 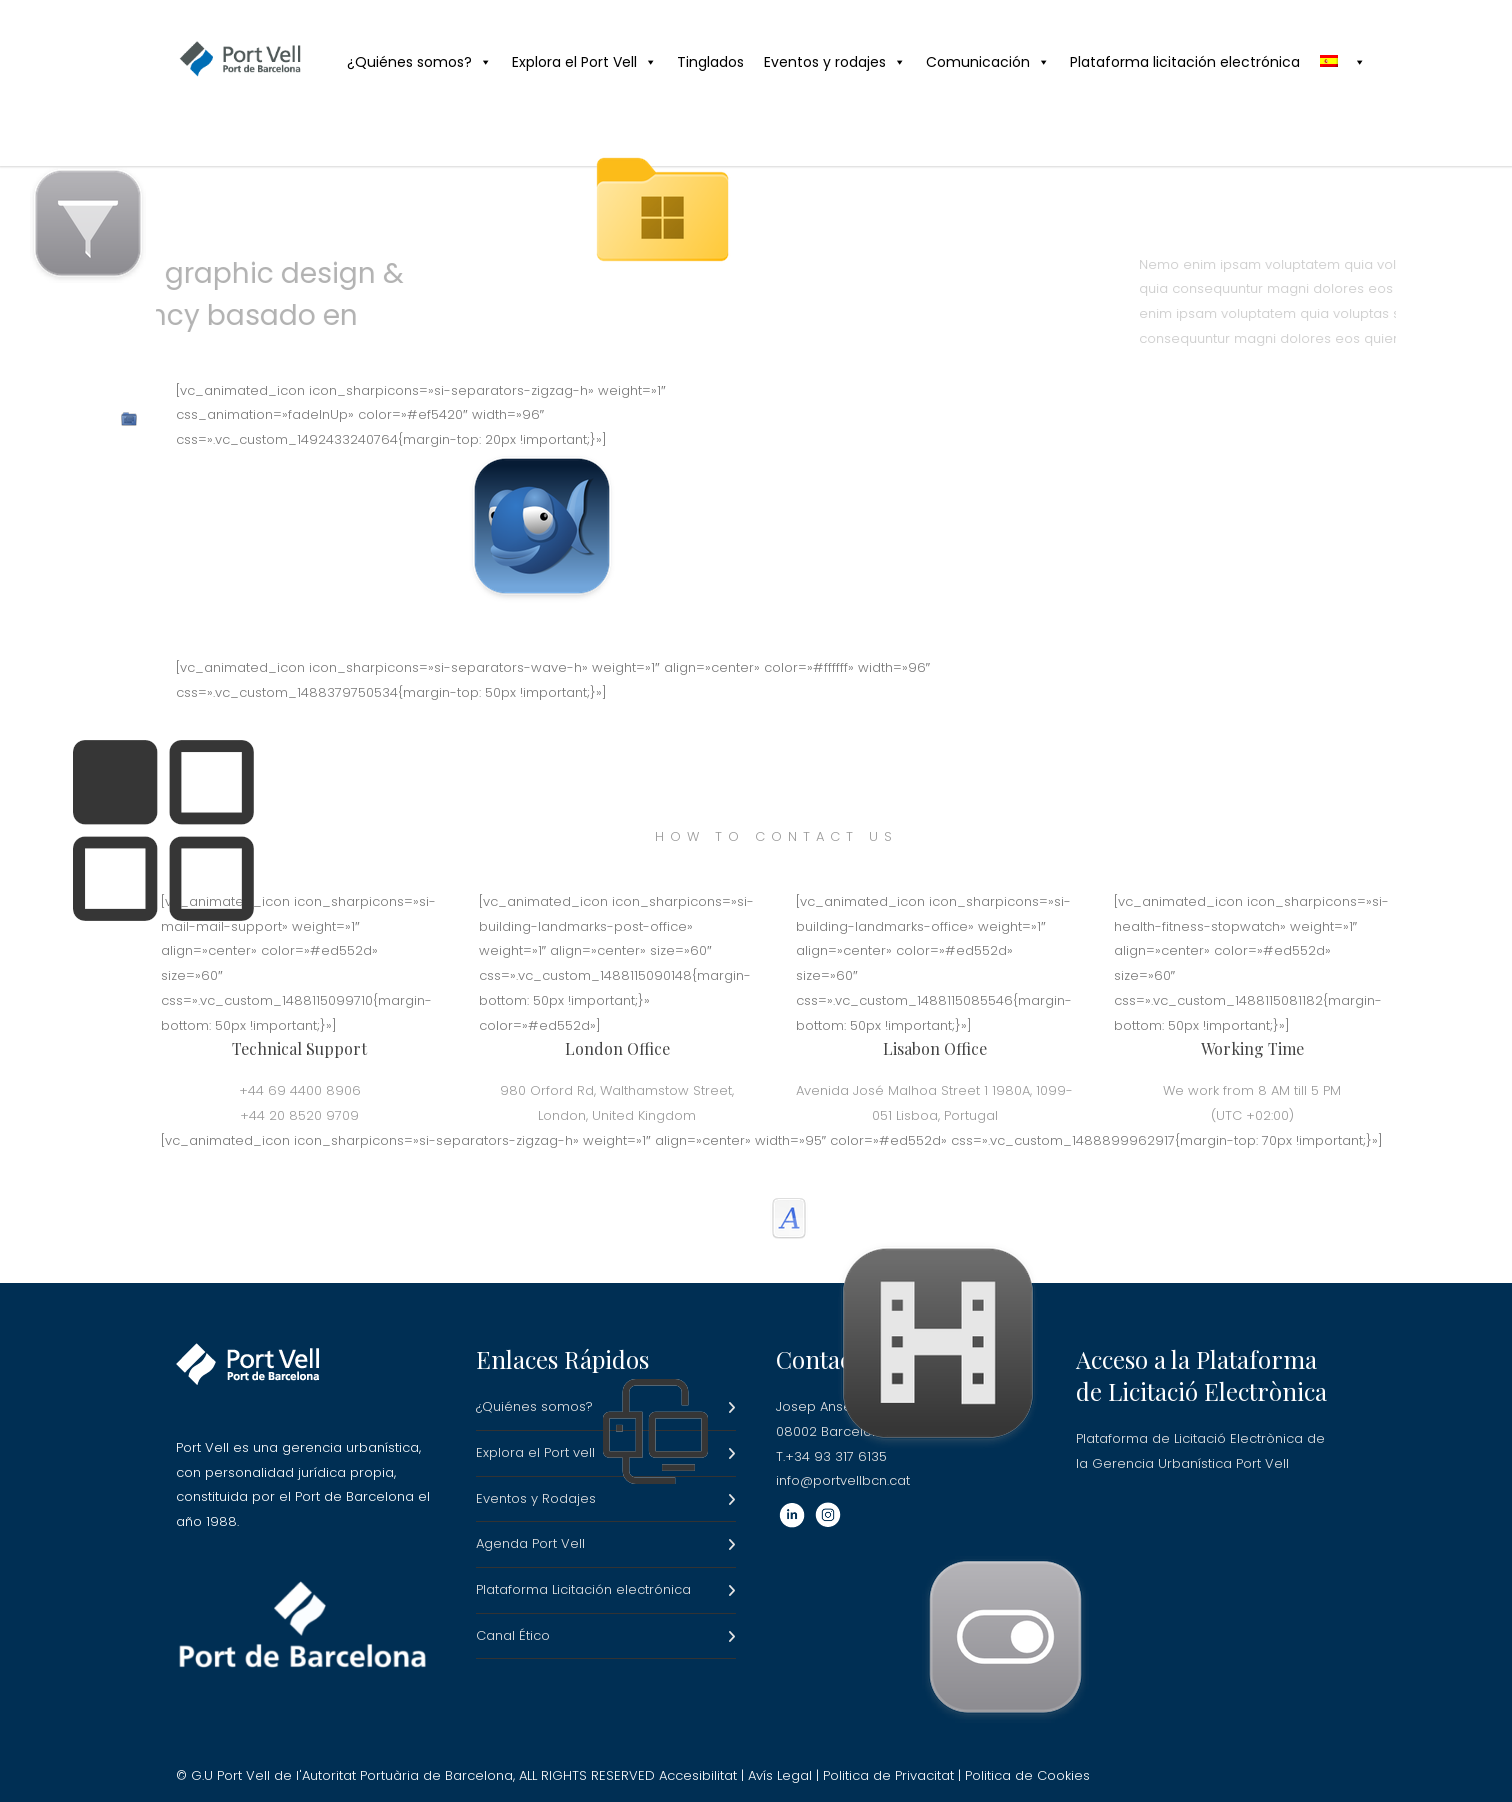 I want to click on manage connected devices and peripherals, so click(x=655, y=1431).